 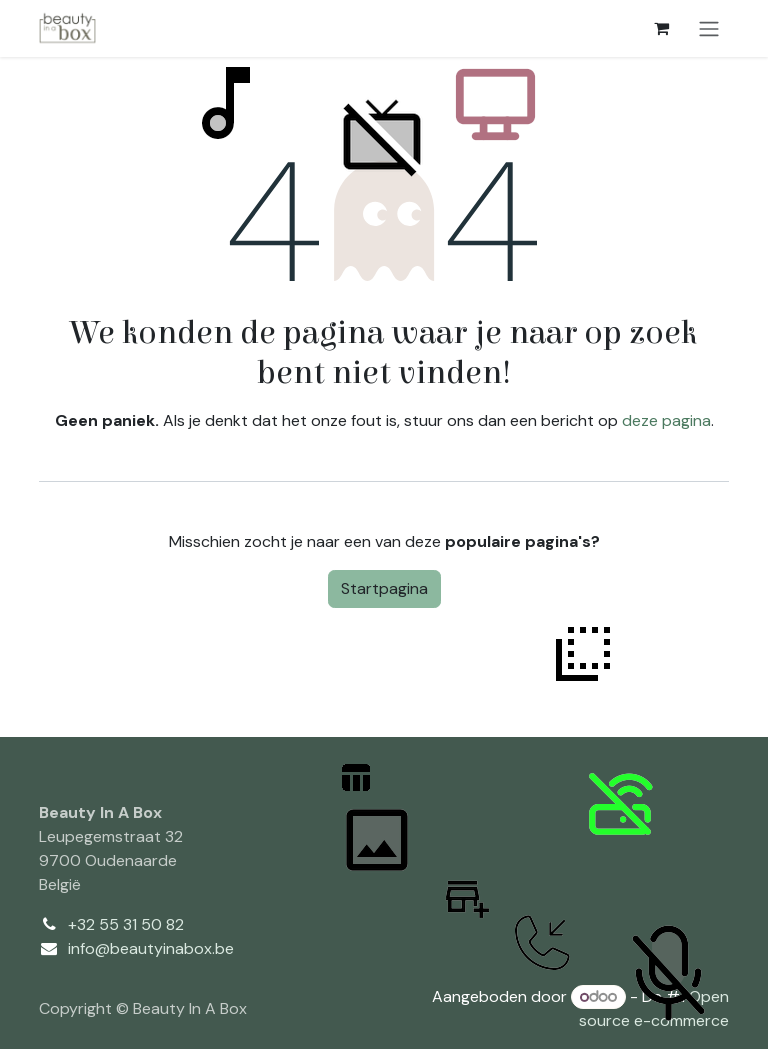 I want to click on add a new business location, so click(x=467, y=896).